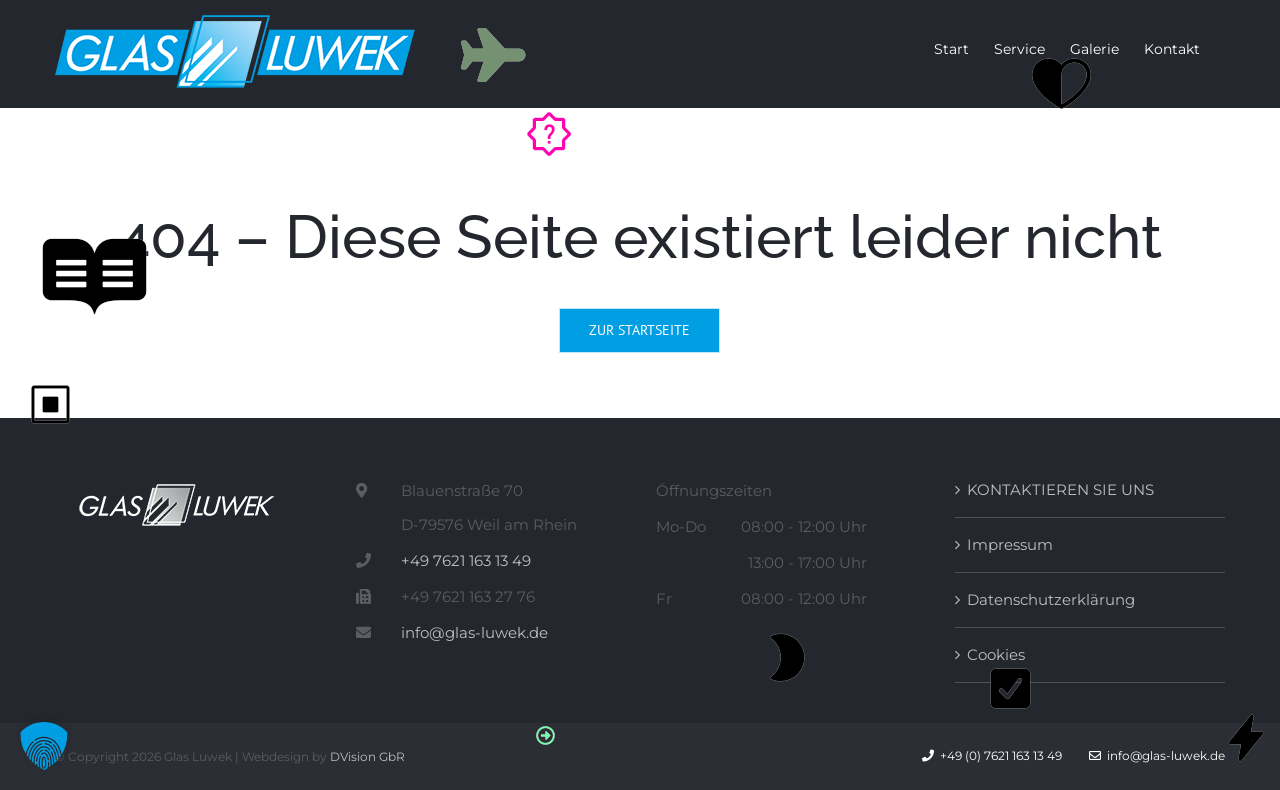 Image resolution: width=1280 pixels, height=790 pixels. I want to click on go to next item or step, so click(545, 735).